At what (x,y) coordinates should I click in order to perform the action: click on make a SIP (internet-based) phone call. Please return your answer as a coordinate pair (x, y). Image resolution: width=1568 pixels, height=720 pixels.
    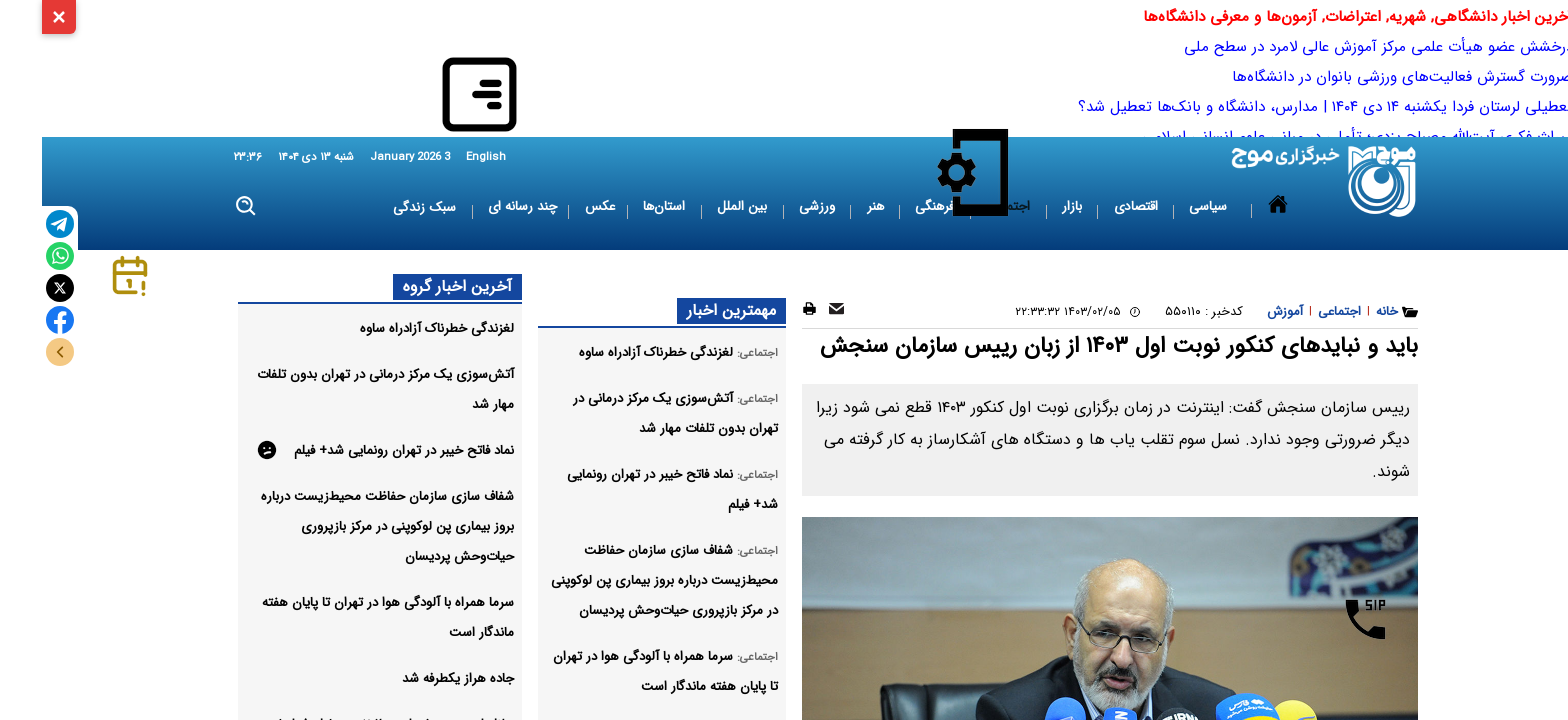
    Looking at the image, I should click on (1365, 619).